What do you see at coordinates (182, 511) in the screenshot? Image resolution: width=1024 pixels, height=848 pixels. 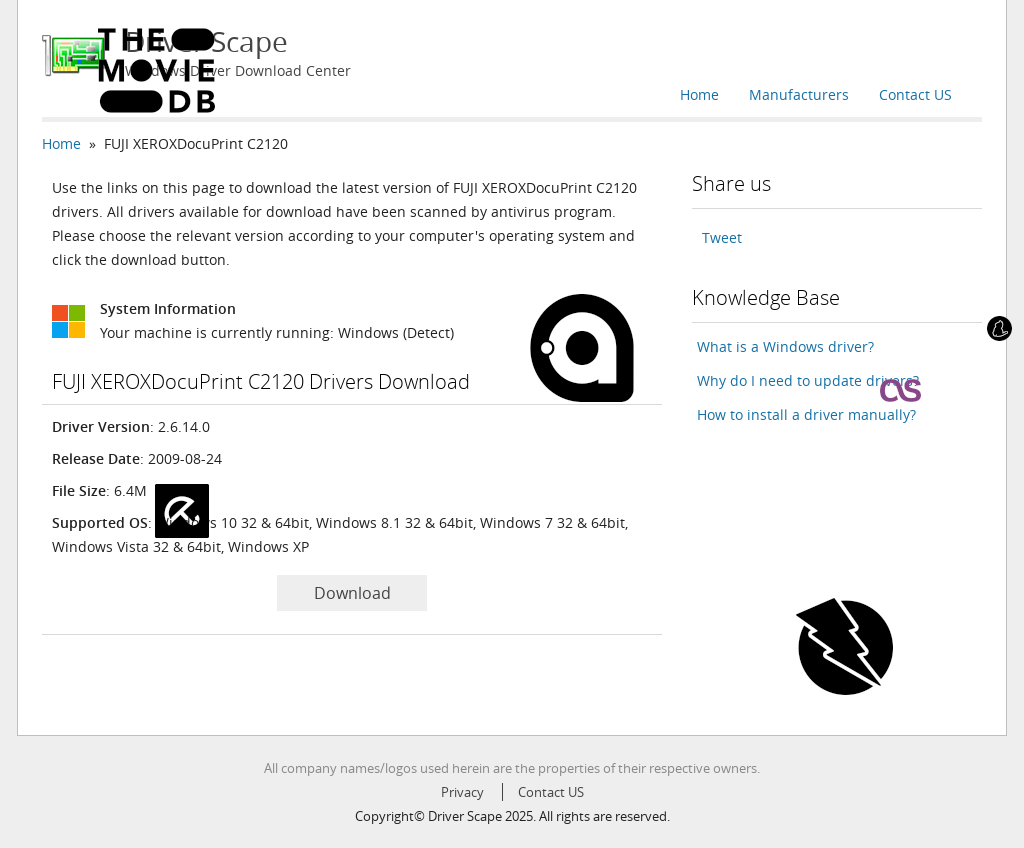 I see `open avira antivirus software` at bounding box center [182, 511].